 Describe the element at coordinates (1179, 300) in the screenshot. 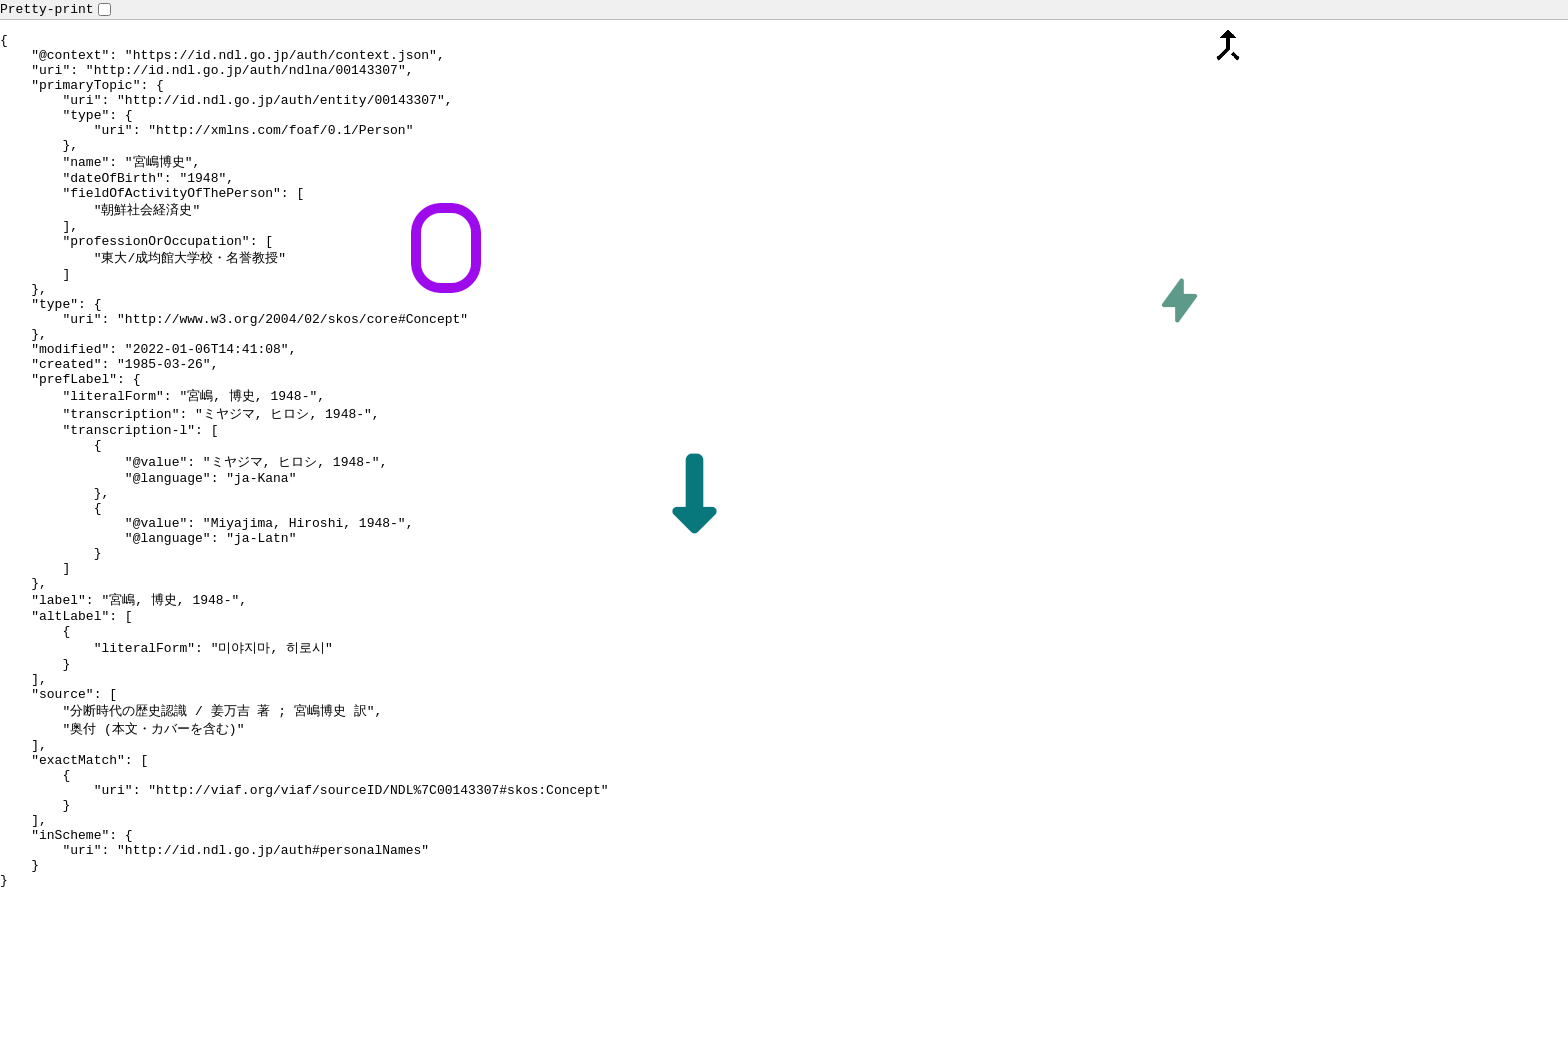

I see `indicates flash or lightning mode is enabled` at that location.